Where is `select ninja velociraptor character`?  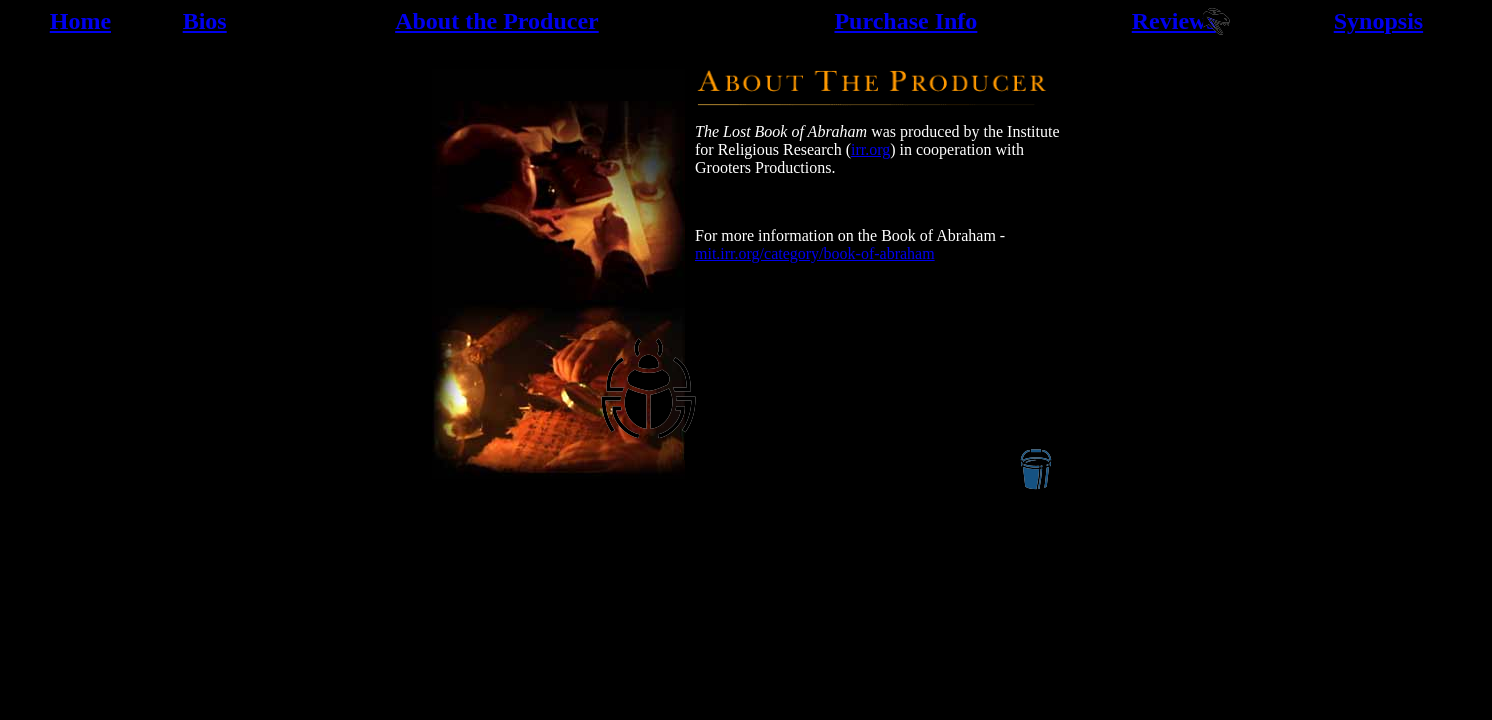 select ninja velociraptor character is located at coordinates (1216, 21).